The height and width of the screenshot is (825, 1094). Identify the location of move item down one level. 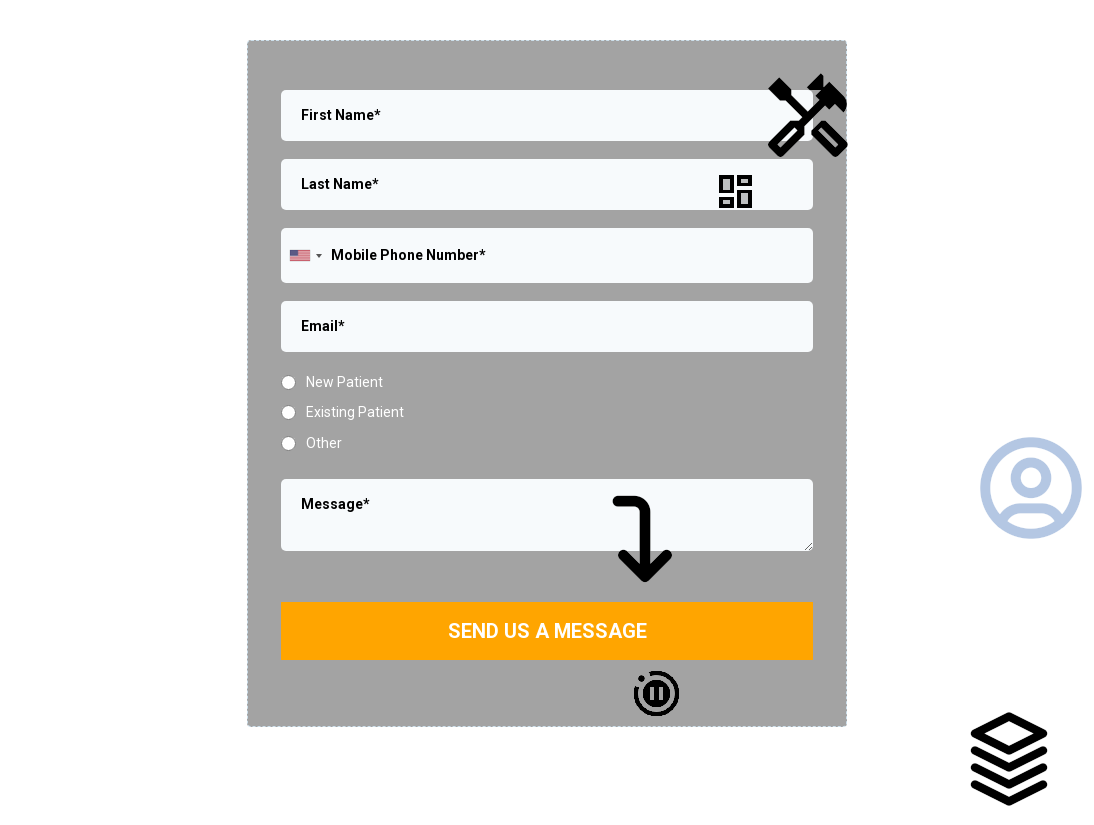
(645, 539).